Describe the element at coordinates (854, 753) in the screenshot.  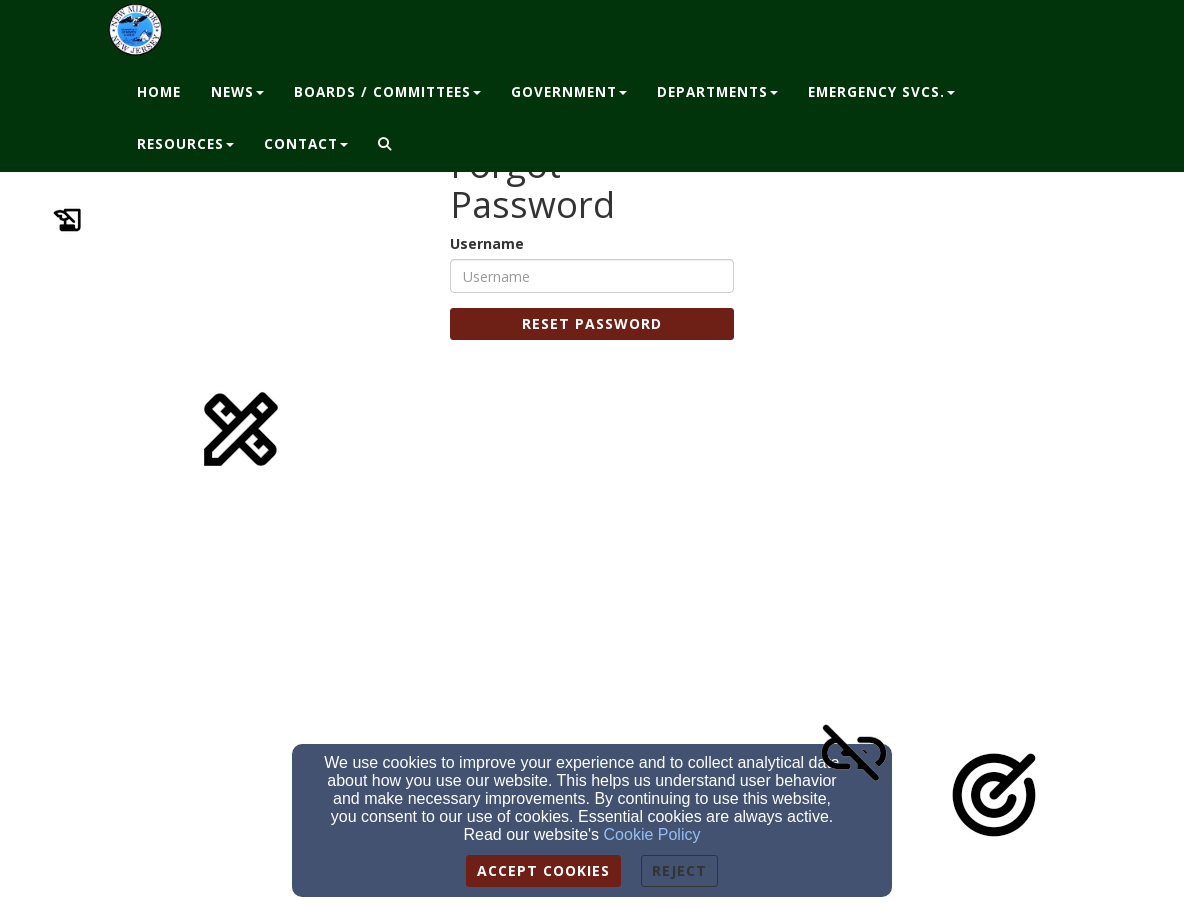
I see `unlink or disconnect a shared link` at that location.